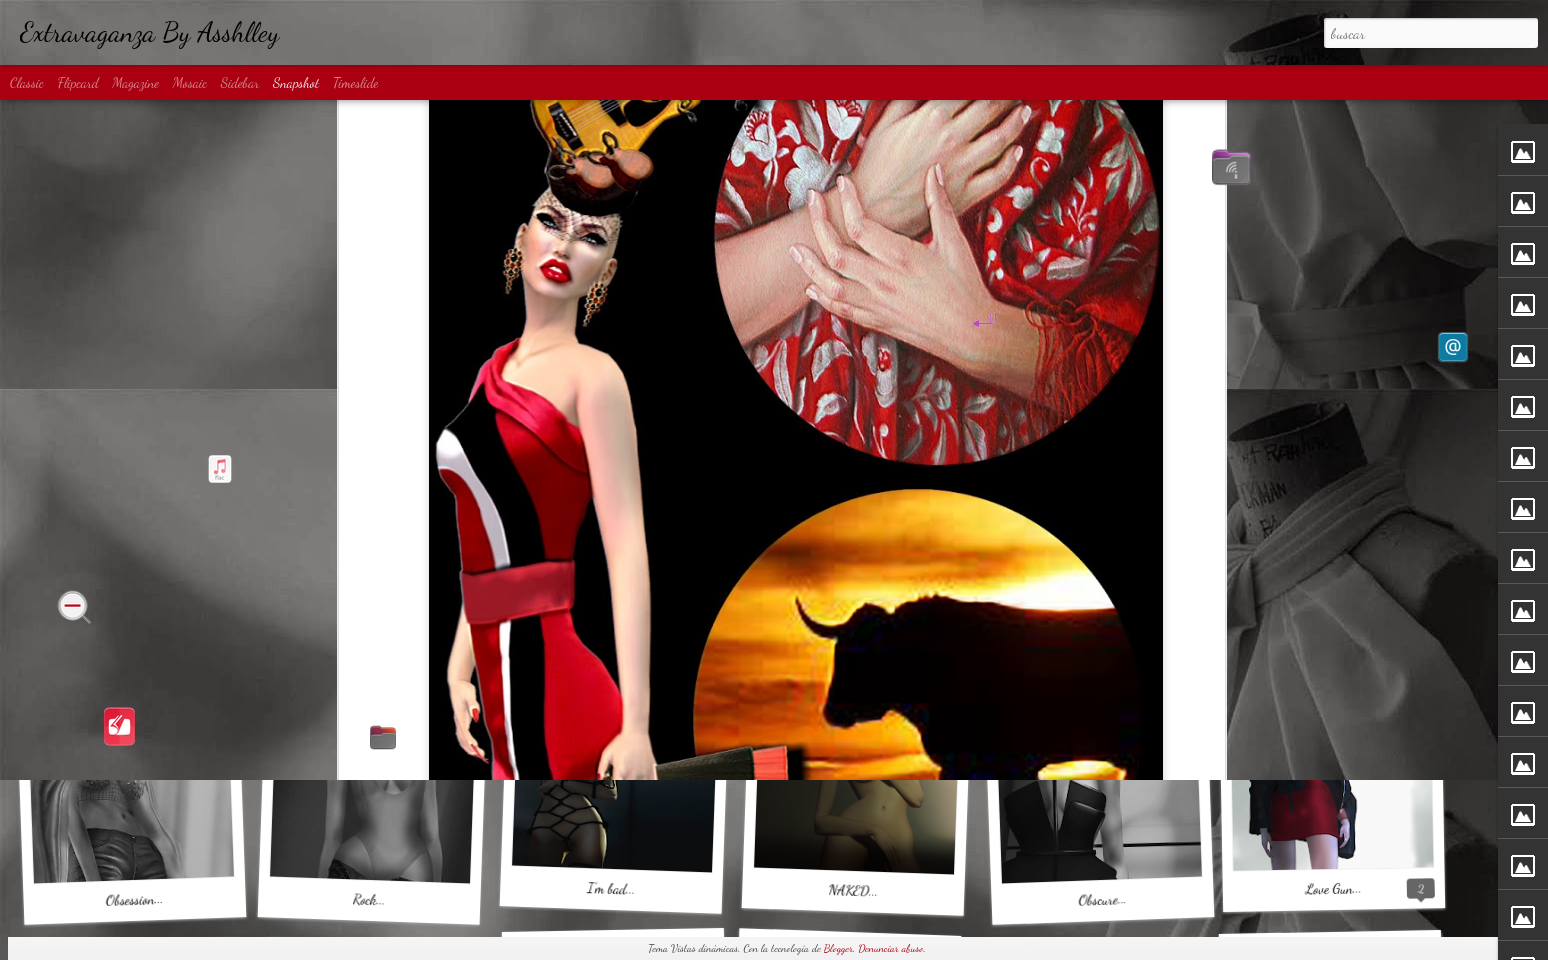  What do you see at coordinates (220, 469) in the screenshot?
I see `a flac audio file` at bounding box center [220, 469].